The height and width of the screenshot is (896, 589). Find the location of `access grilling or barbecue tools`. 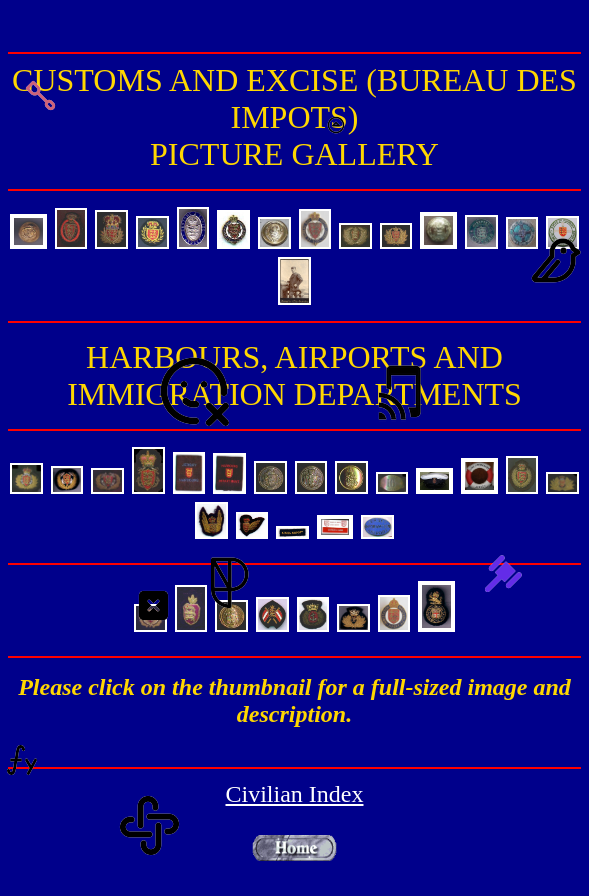

access grilling or barbecue tools is located at coordinates (40, 95).